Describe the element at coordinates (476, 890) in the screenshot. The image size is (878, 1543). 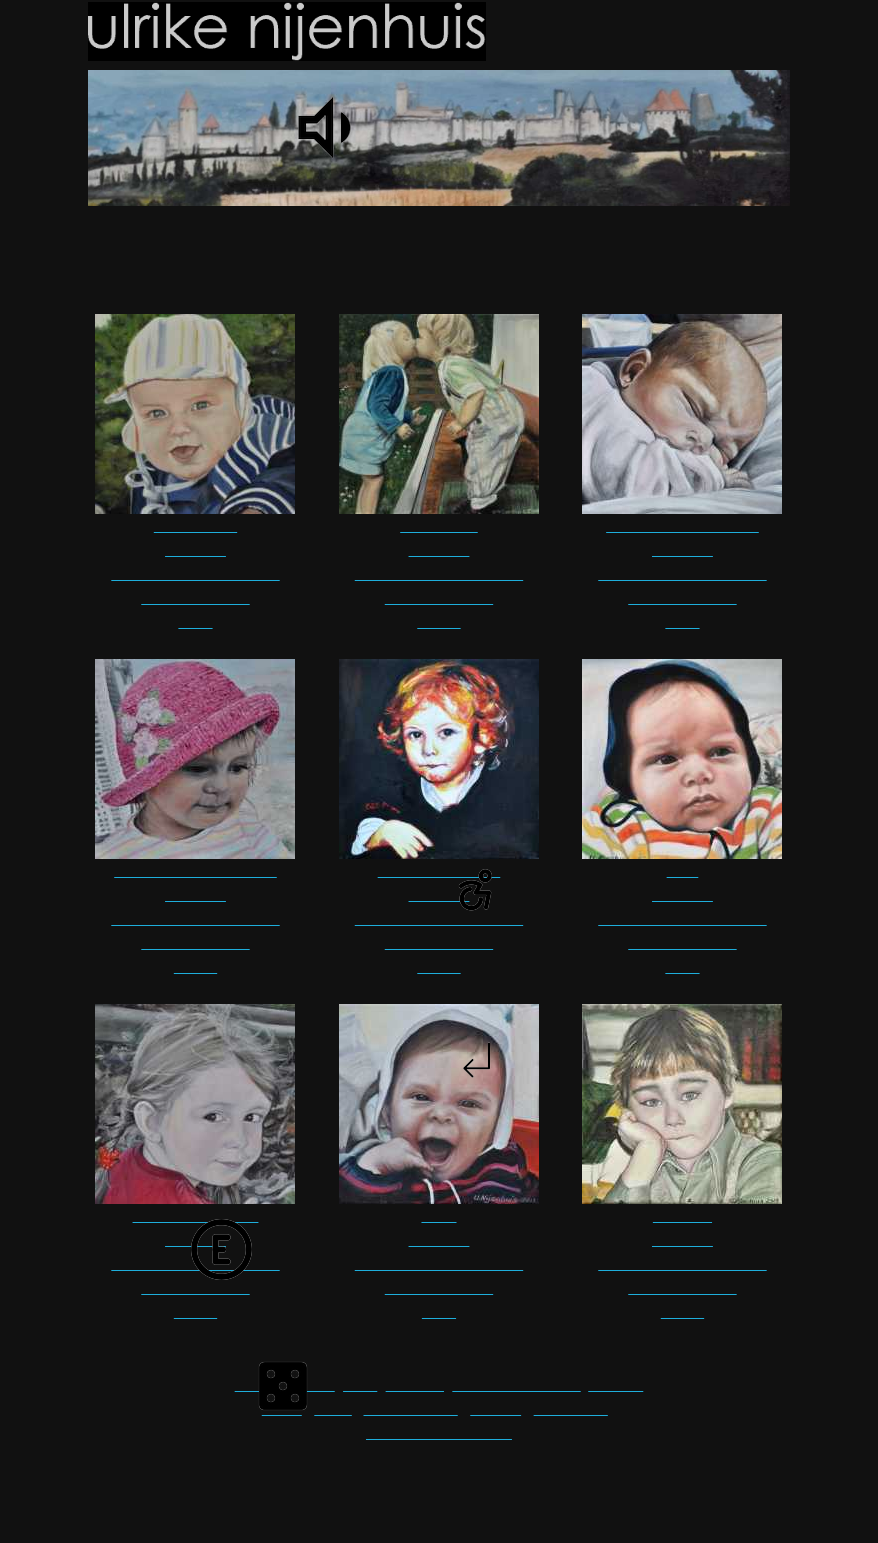
I see `indicates wheelchair accessible facilities` at that location.